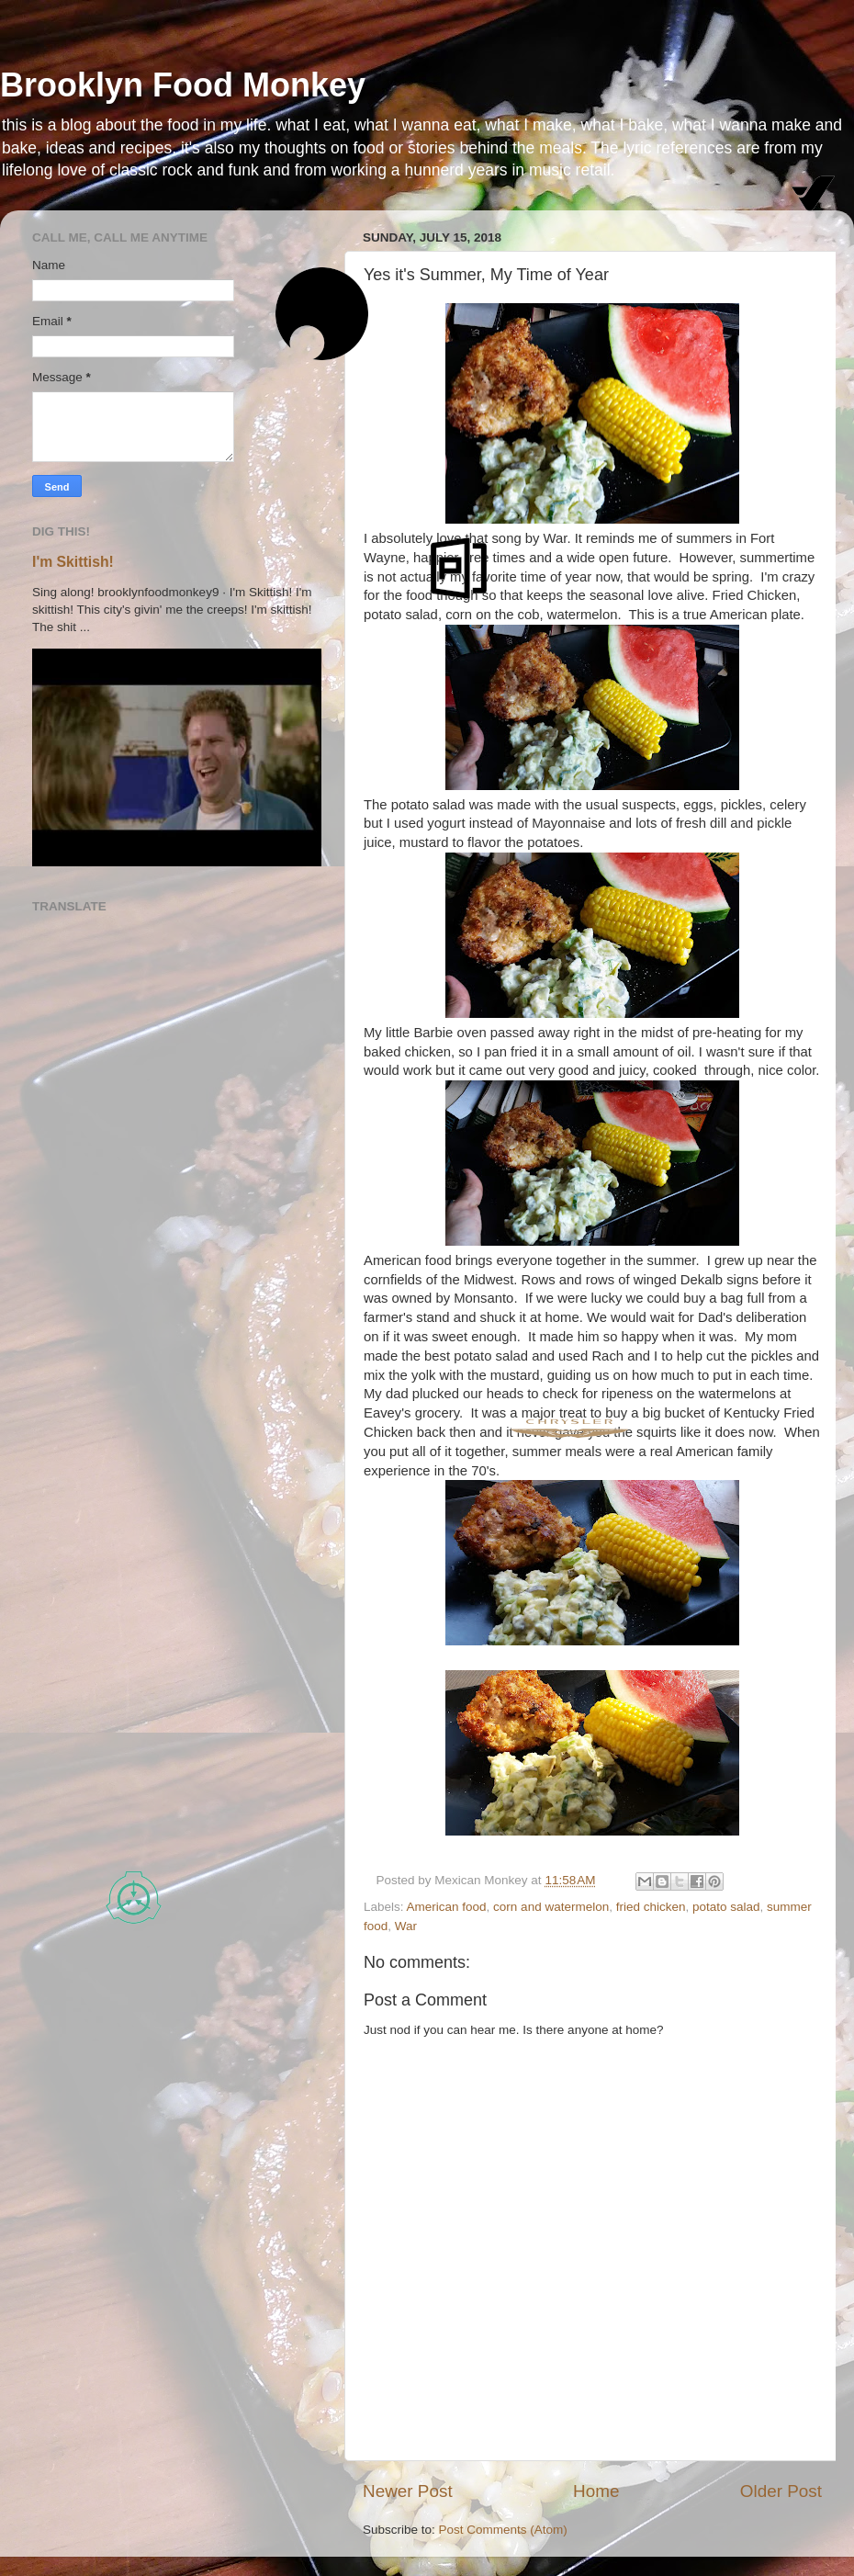 The image size is (854, 2576). Describe the element at coordinates (321, 313) in the screenshot. I see `shadow cloud gaming service logo` at that location.